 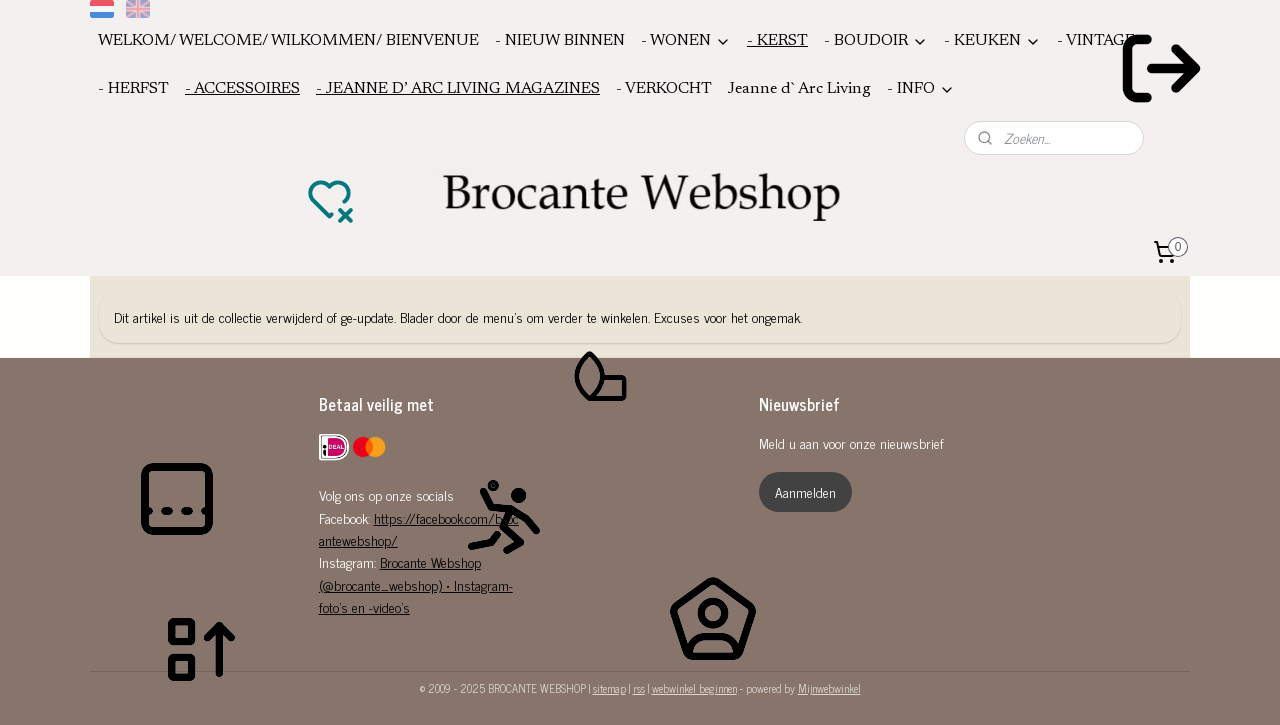 I want to click on sign out of your account, so click(x=1161, y=68).